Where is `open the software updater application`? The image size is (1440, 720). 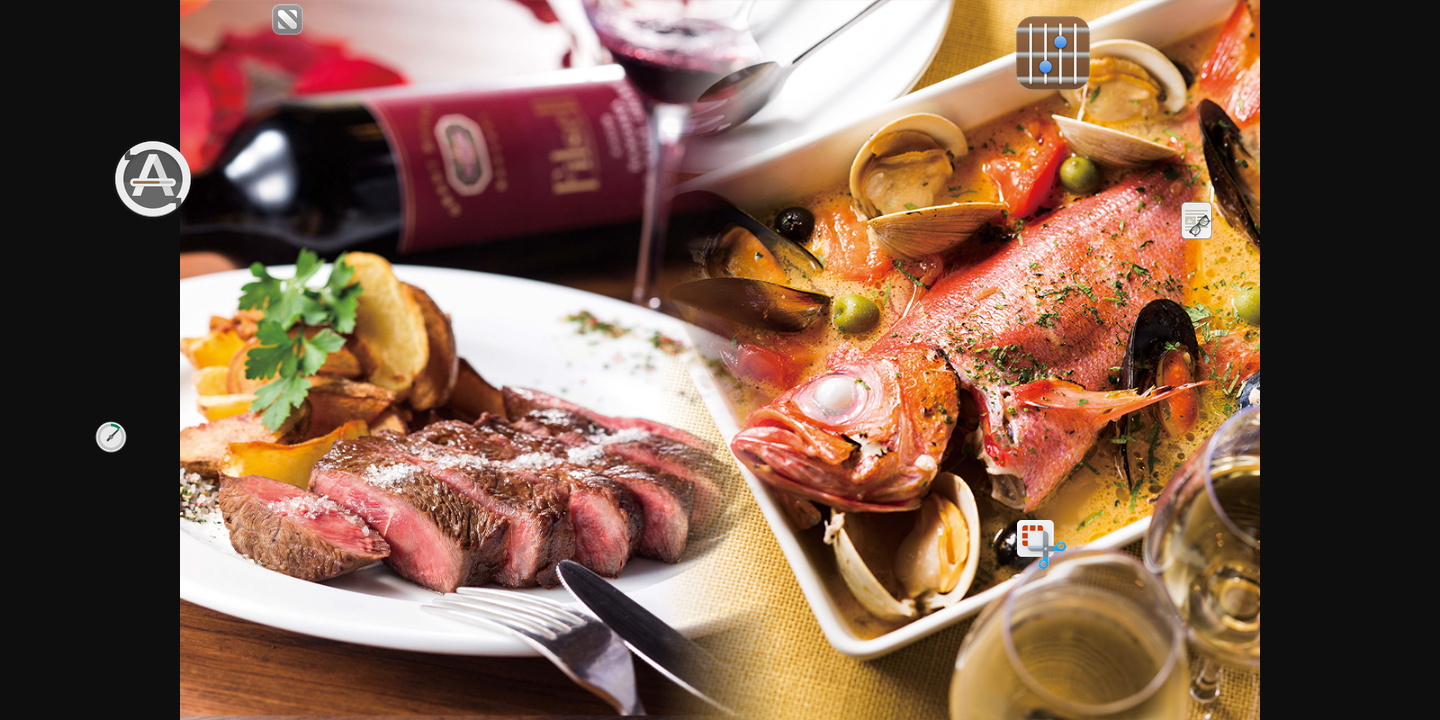
open the software updater application is located at coordinates (153, 179).